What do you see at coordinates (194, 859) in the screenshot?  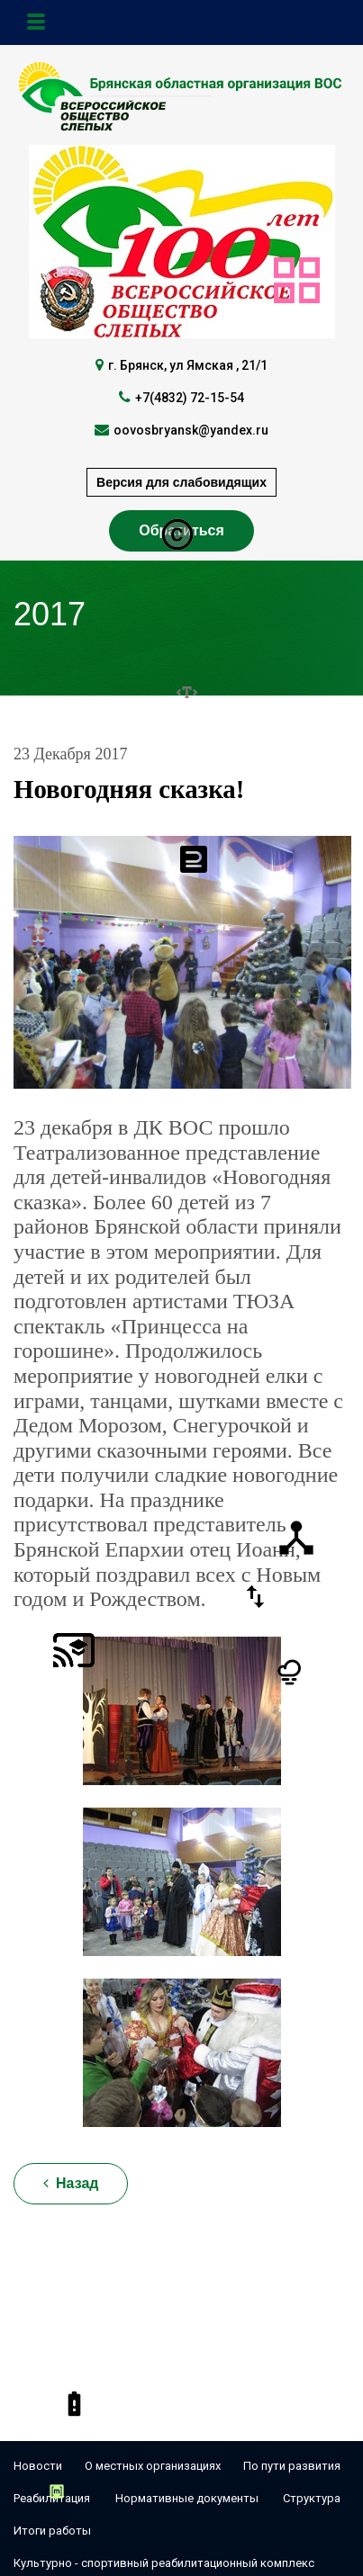 I see `indicates a superset relationship in mathematical notation` at bounding box center [194, 859].